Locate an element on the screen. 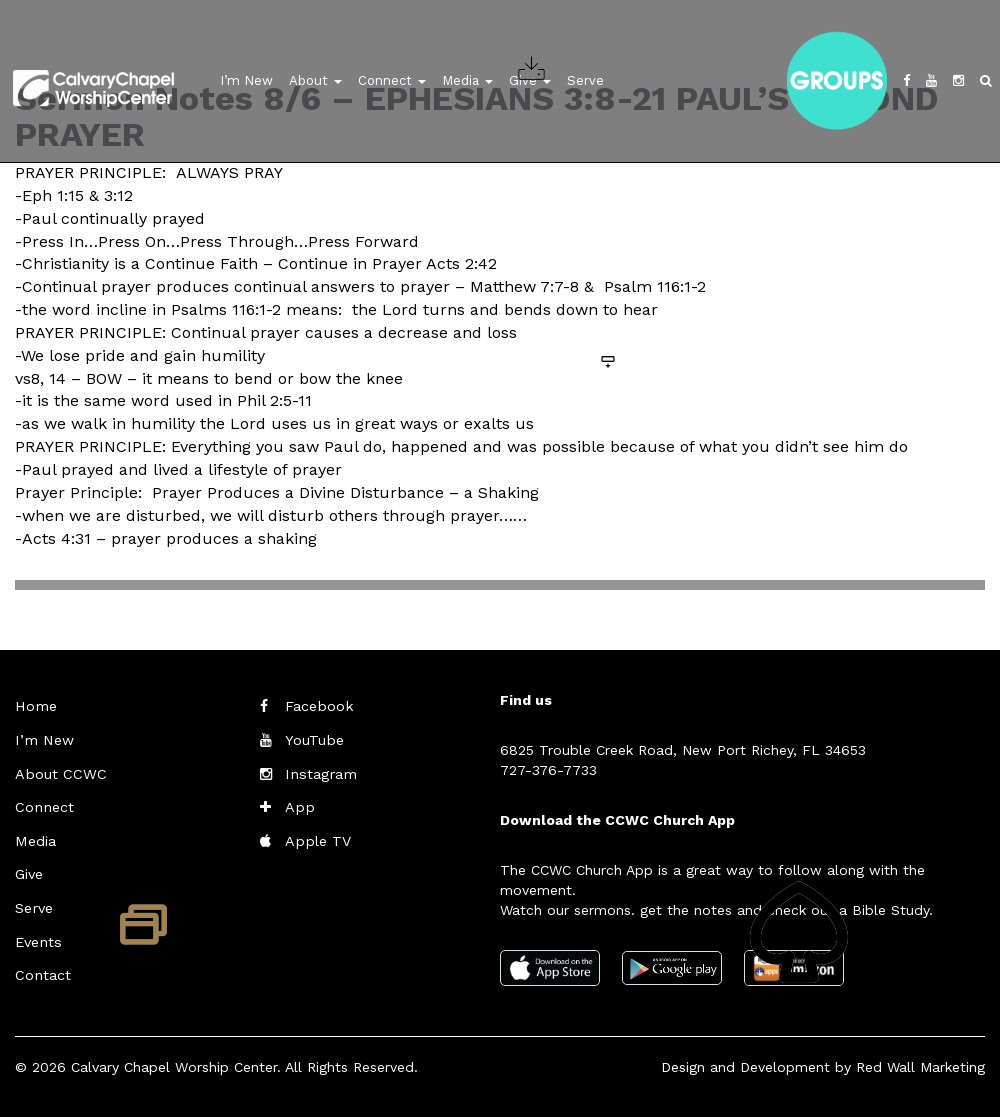 This screenshot has width=1000, height=1117. download a file to your device is located at coordinates (531, 69).